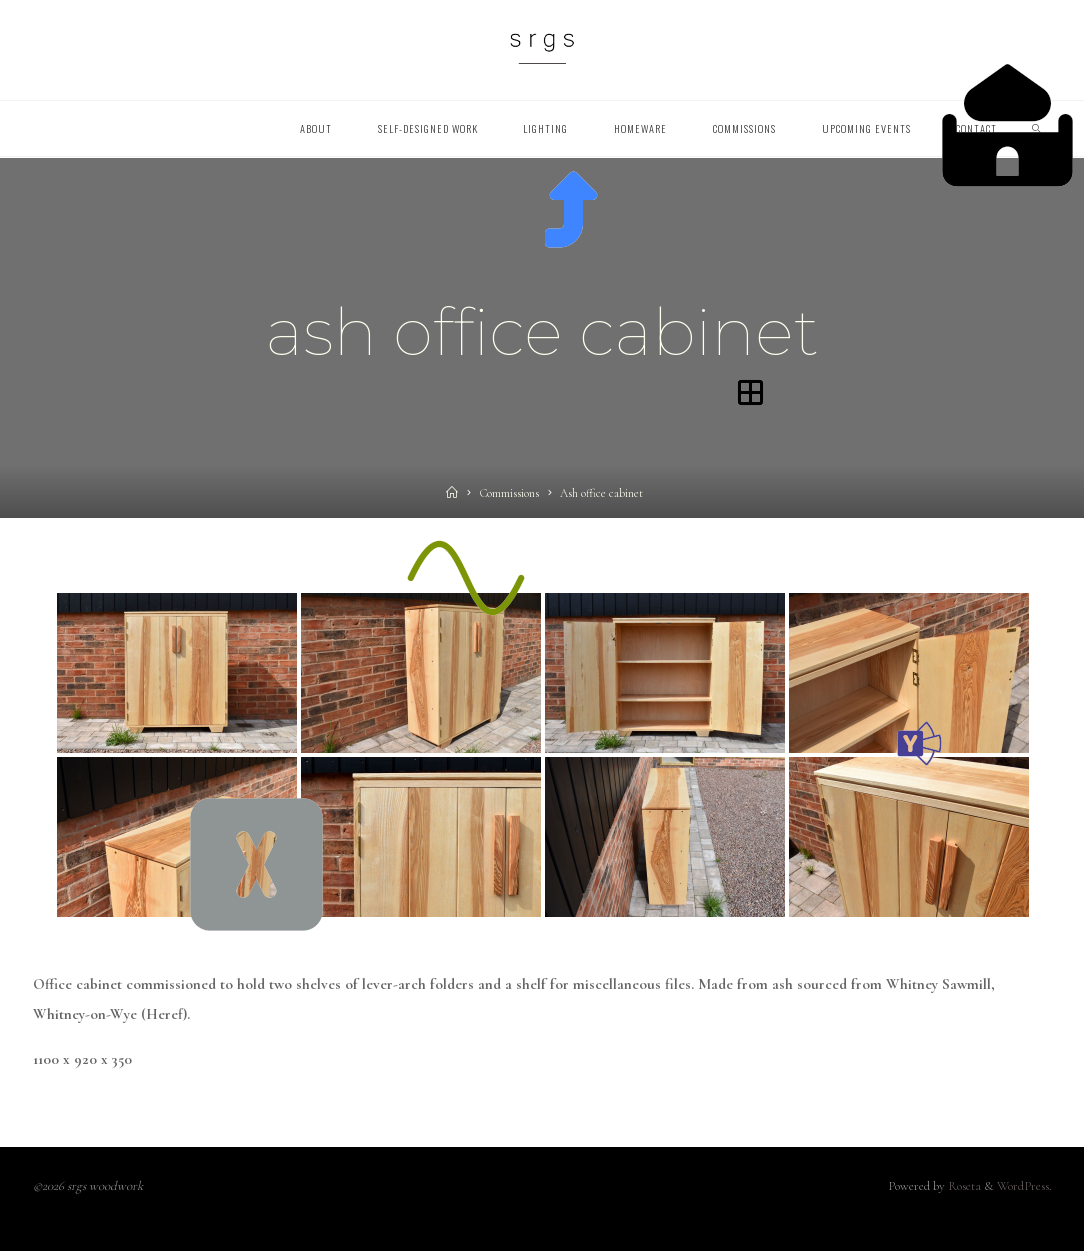 The height and width of the screenshot is (1251, 1084). Describe the element at coordinates (256, 864) in the screenshot. I see `close or dismiss a window` at that location.